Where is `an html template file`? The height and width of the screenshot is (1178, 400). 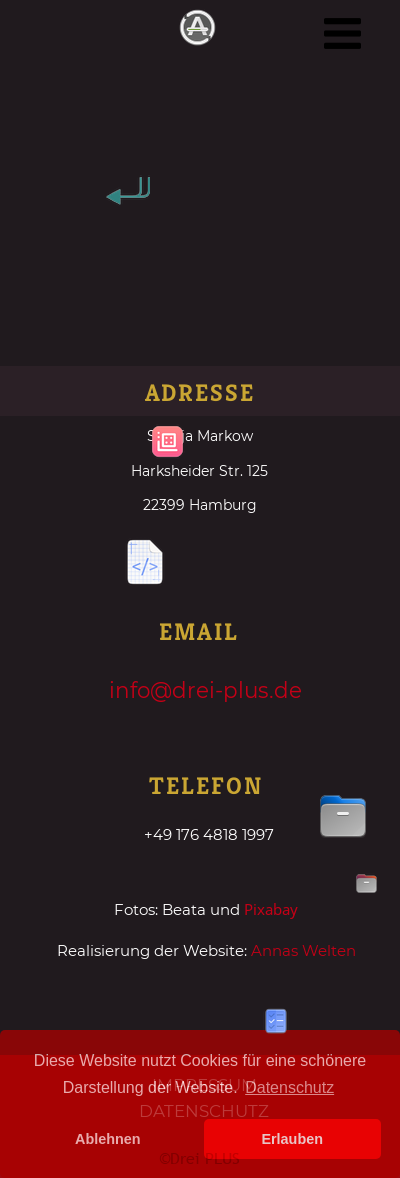
an html template file is located at coordinates (145, 562).